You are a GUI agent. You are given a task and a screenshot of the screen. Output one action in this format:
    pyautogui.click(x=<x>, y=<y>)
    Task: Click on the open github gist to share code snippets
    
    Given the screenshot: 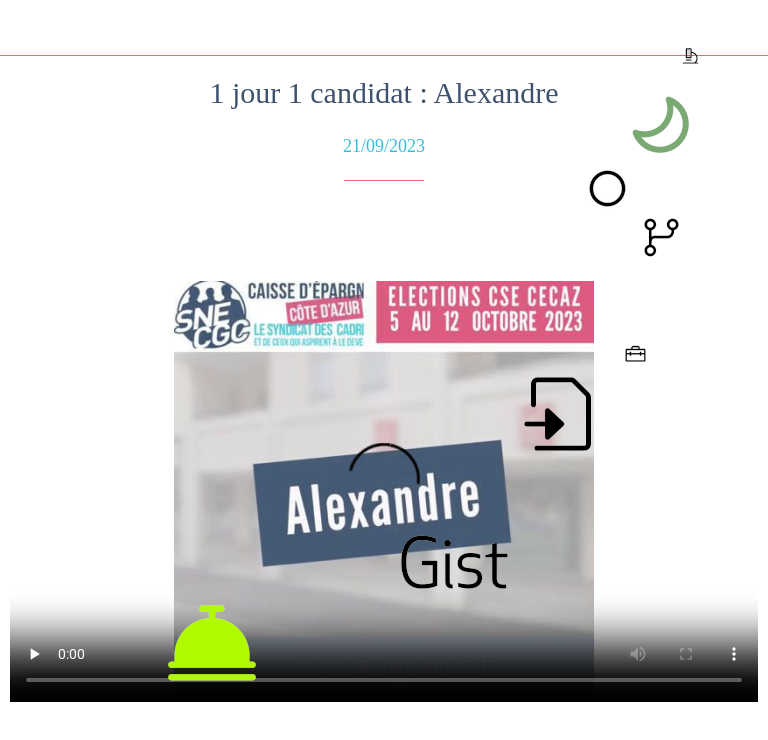 What is the action you would take?
    pyautogui.click(x=456, y=562)
    